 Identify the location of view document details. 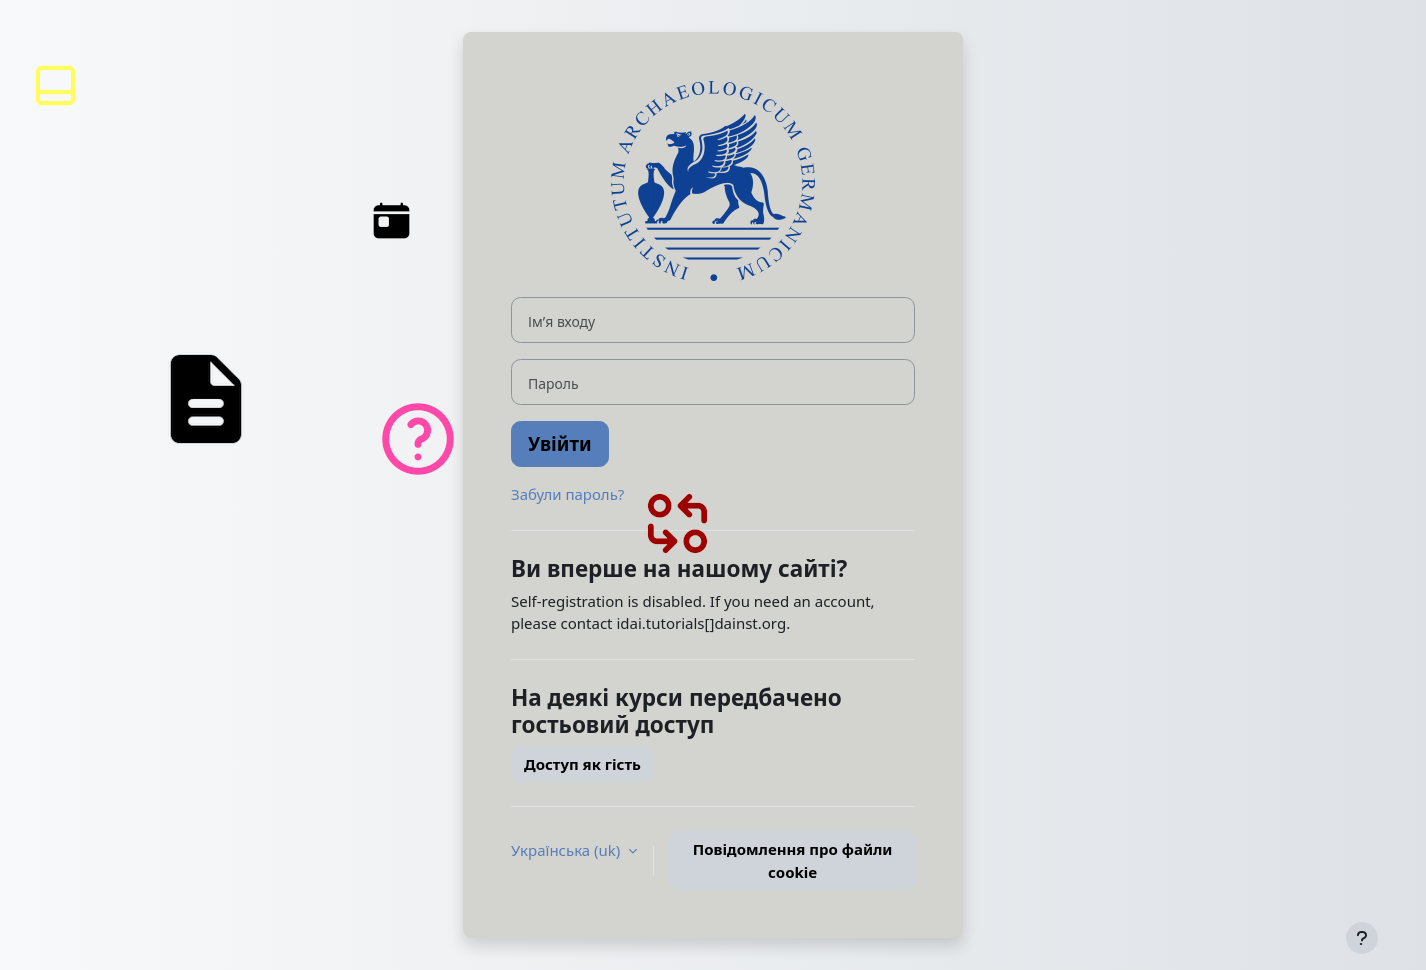
(206, 399).